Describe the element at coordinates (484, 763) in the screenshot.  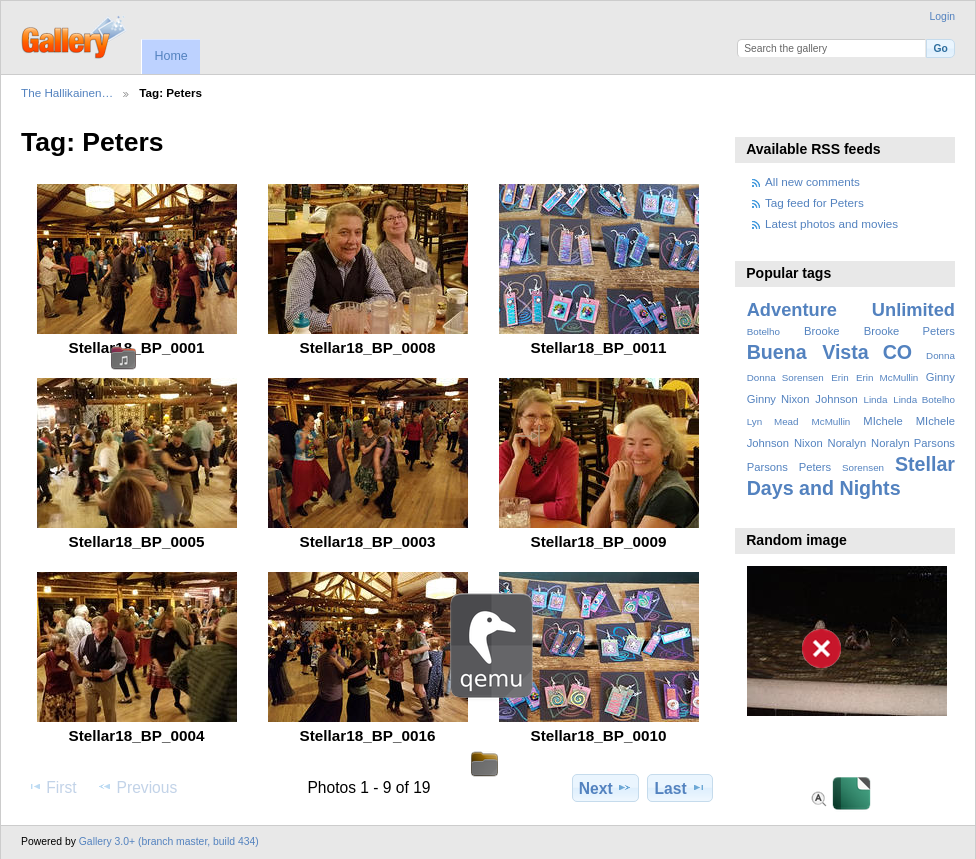
I see `drop files here to move them into this folder` at that location.